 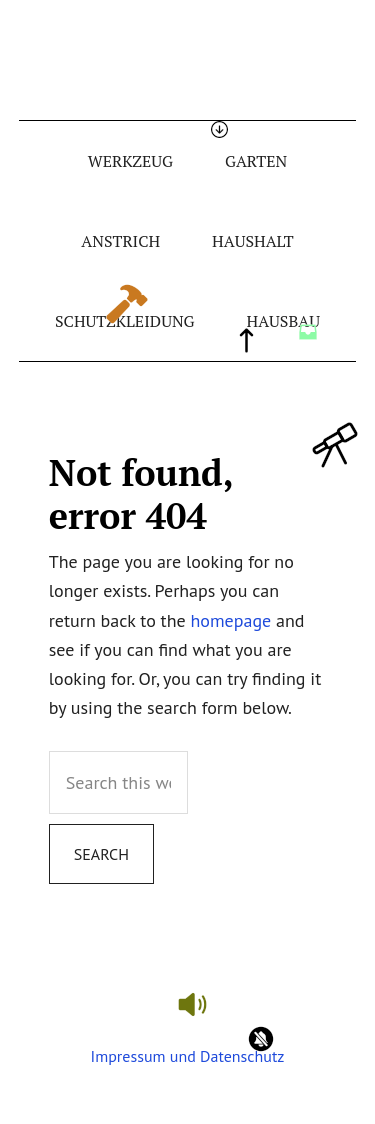 What do you see at coordinates (192, 1004) in the screenshot?
I see `adjust audio volume` at bounding box center [192, 1004].